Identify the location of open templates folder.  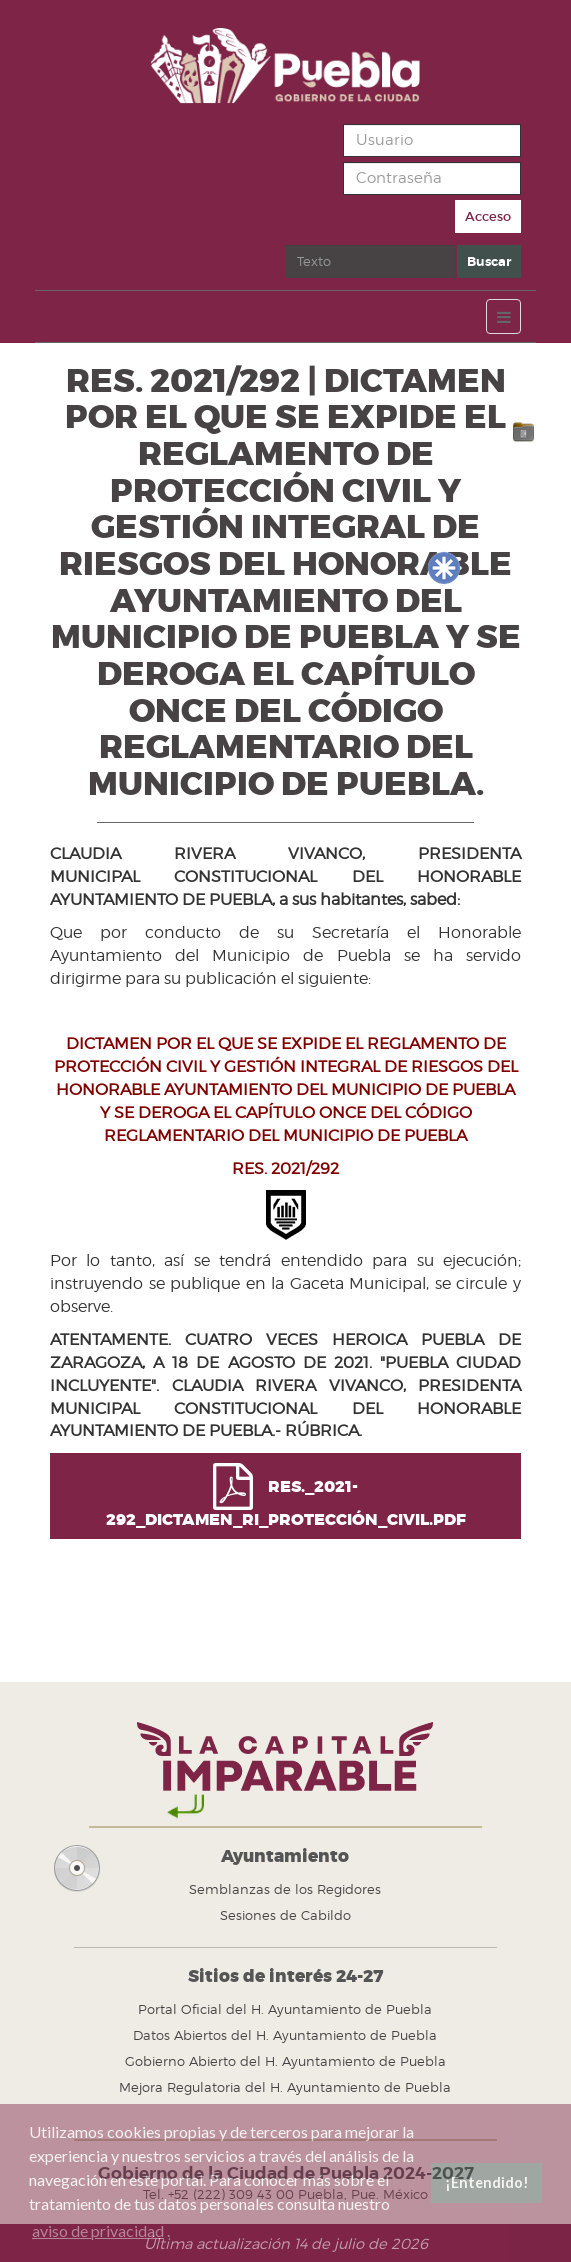
(523, 431).